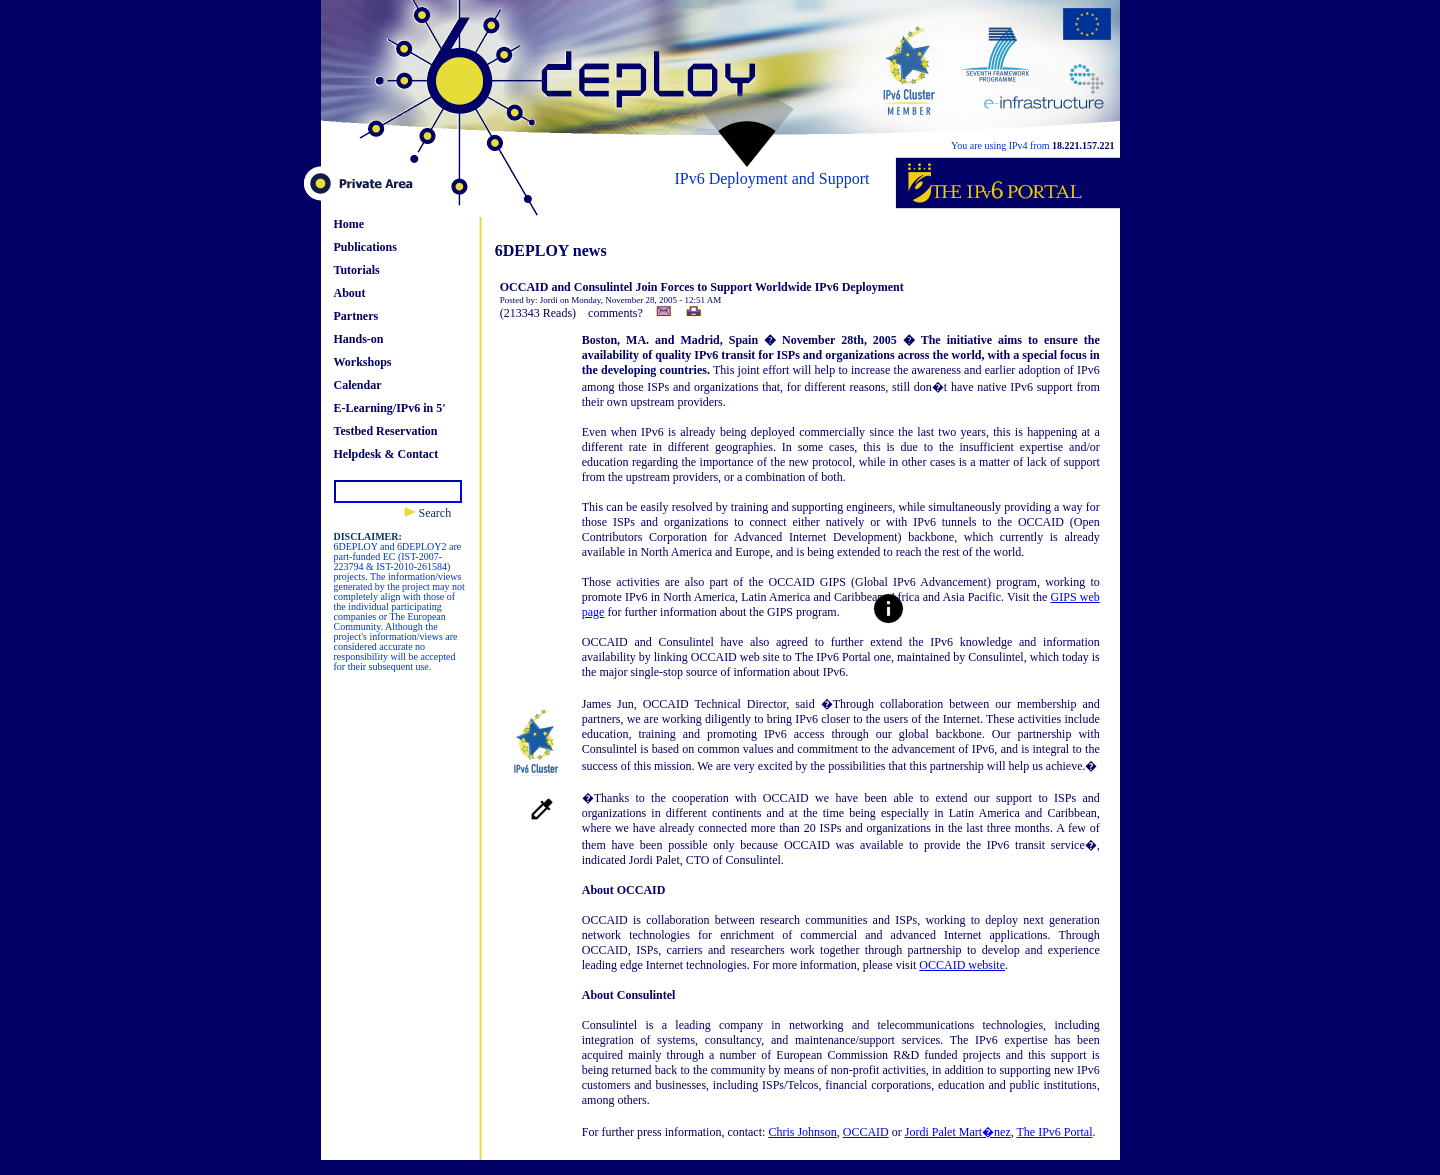 The width and height of the screenshot is (1440, 1175). I want to click on pick a color from the canvas, so click(542, 809).